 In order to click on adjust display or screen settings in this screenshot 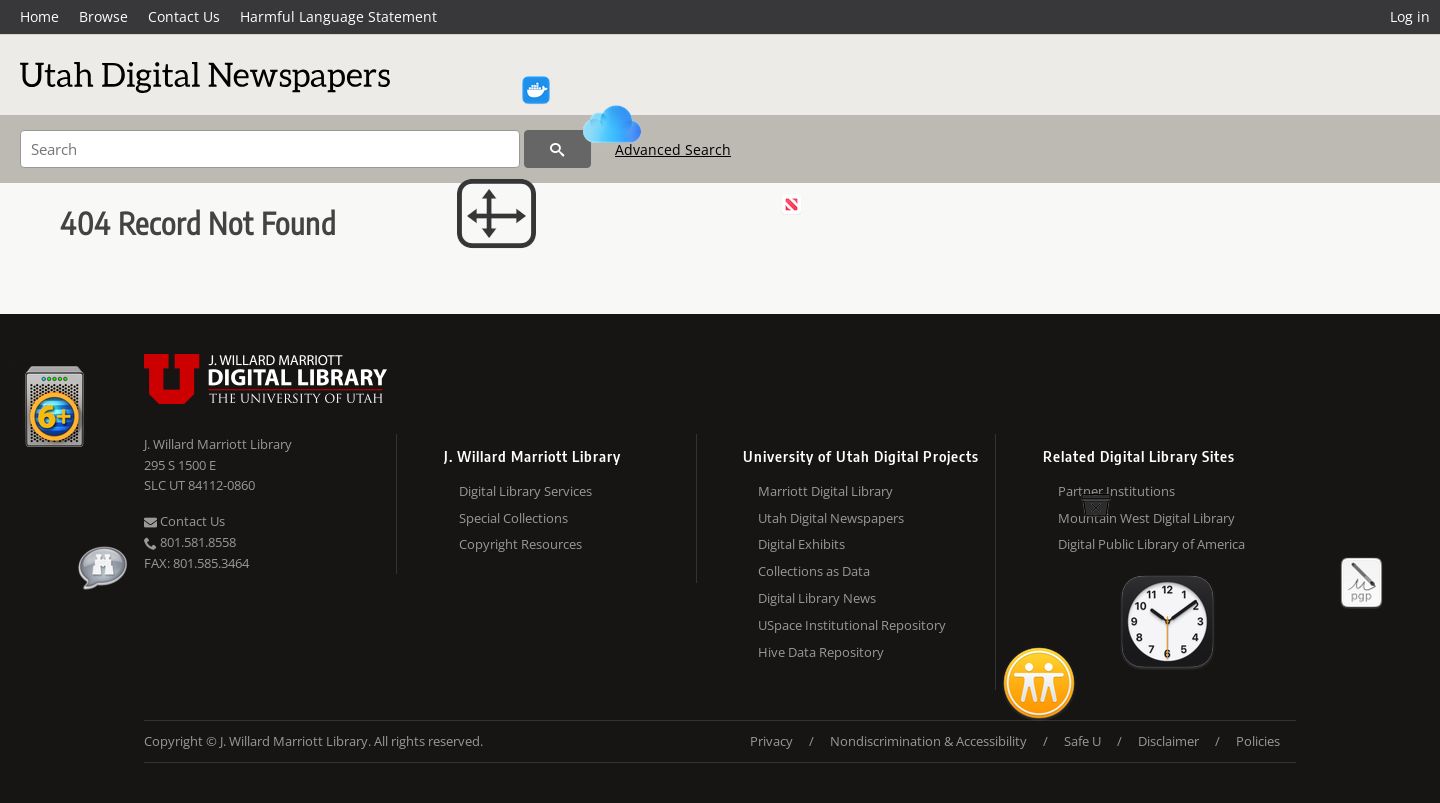, I will do `click(496, 213)`.